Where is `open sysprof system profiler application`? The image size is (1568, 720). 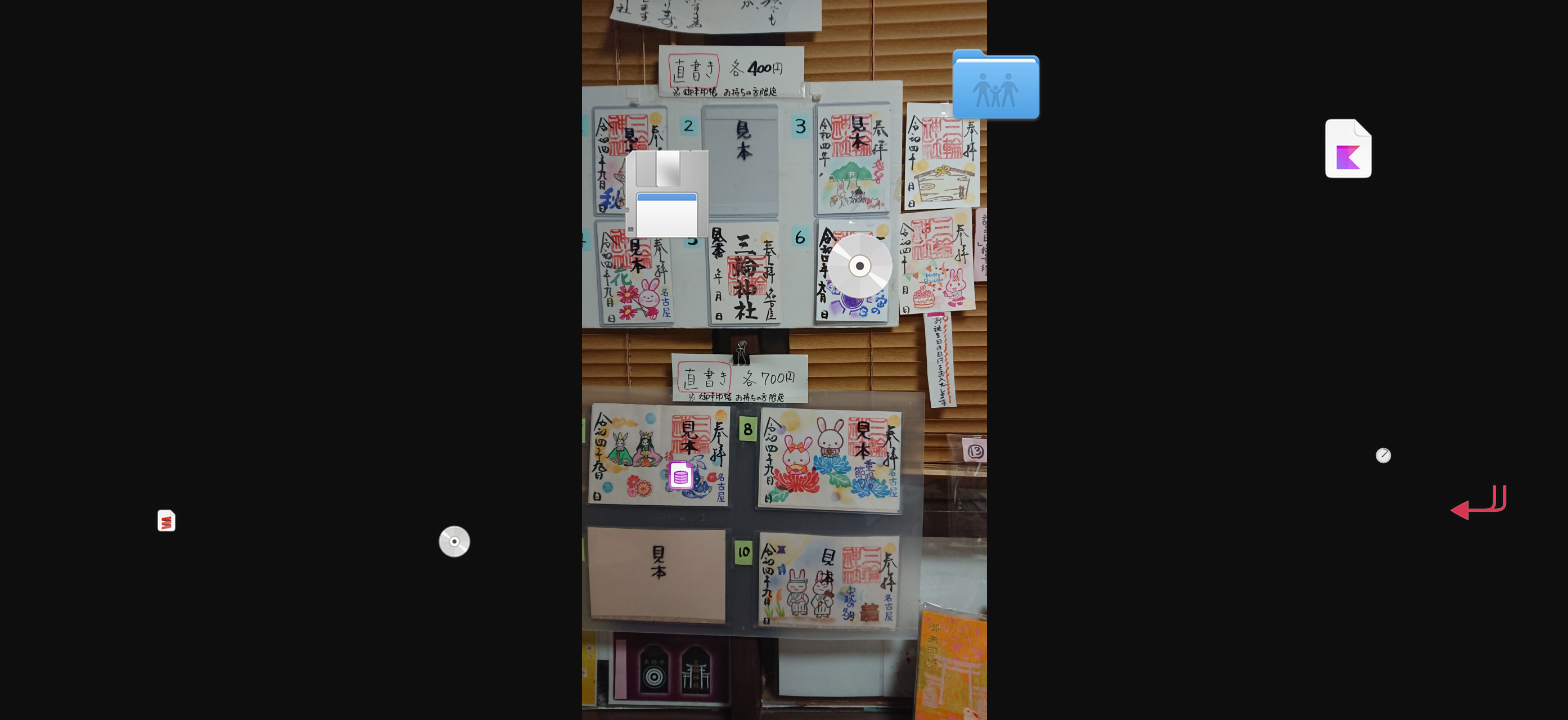
open sysprof system profiler application is located at coordinates (1383, 455).